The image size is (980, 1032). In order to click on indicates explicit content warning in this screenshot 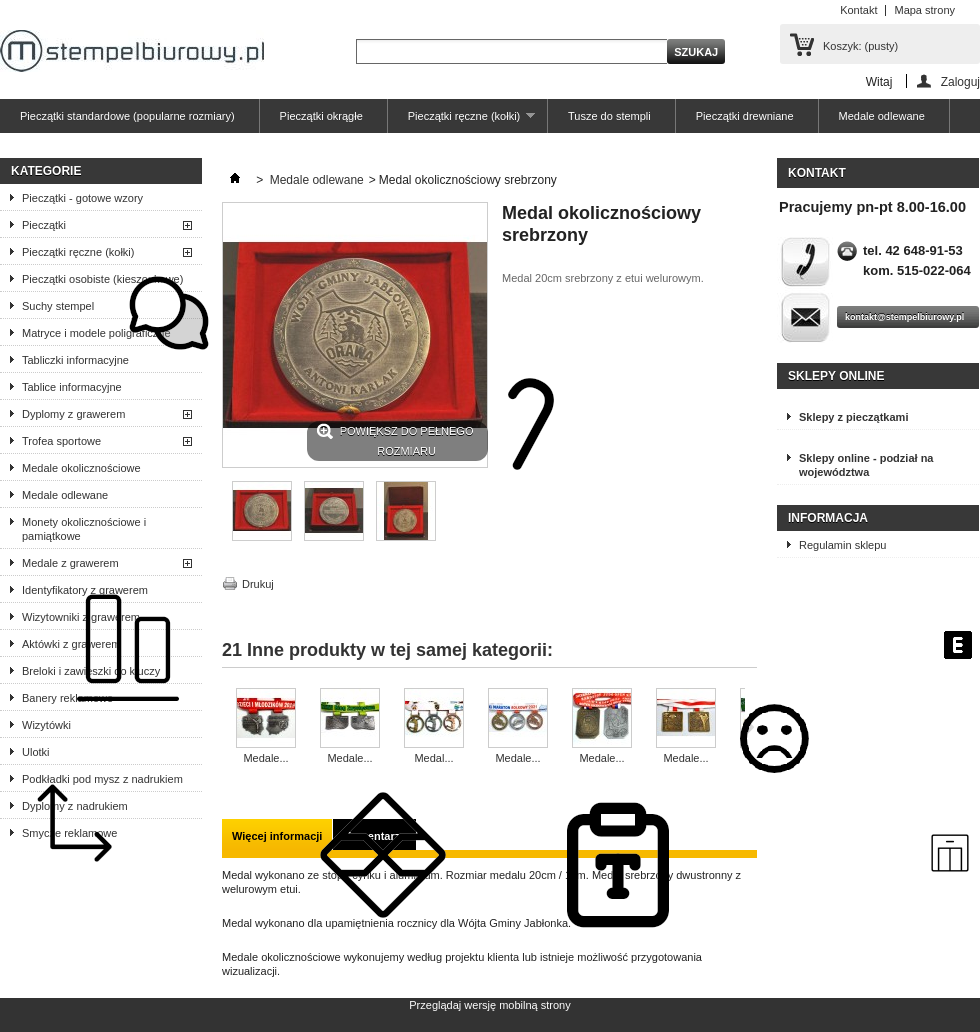, I will do `click(958, 645)`.